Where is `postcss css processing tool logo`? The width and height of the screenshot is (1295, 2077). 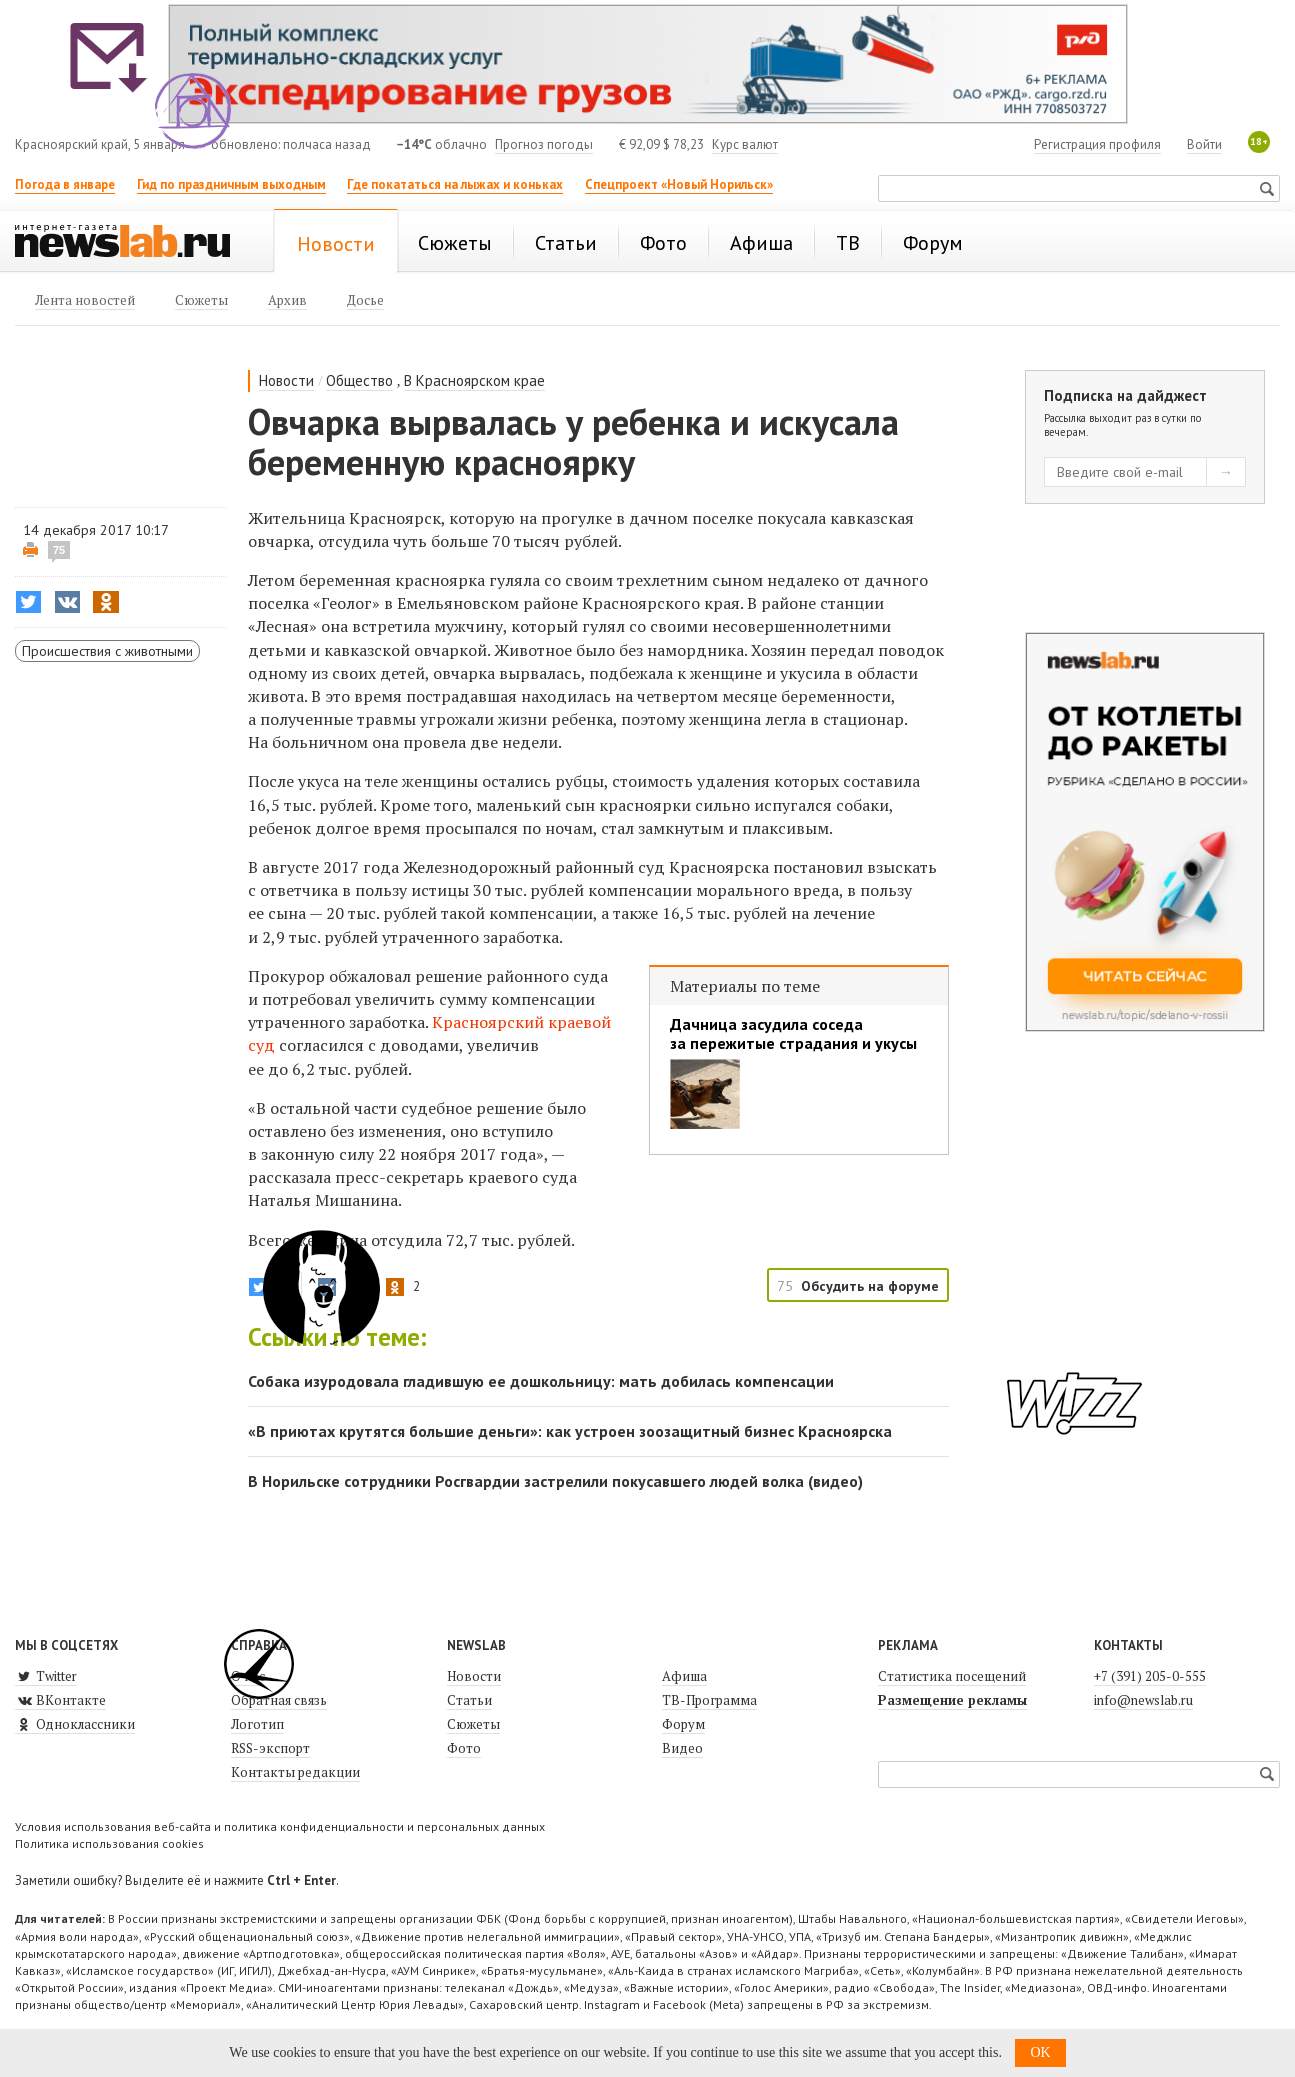 postcss css processing tool logo is located at coordinates (193, 111).